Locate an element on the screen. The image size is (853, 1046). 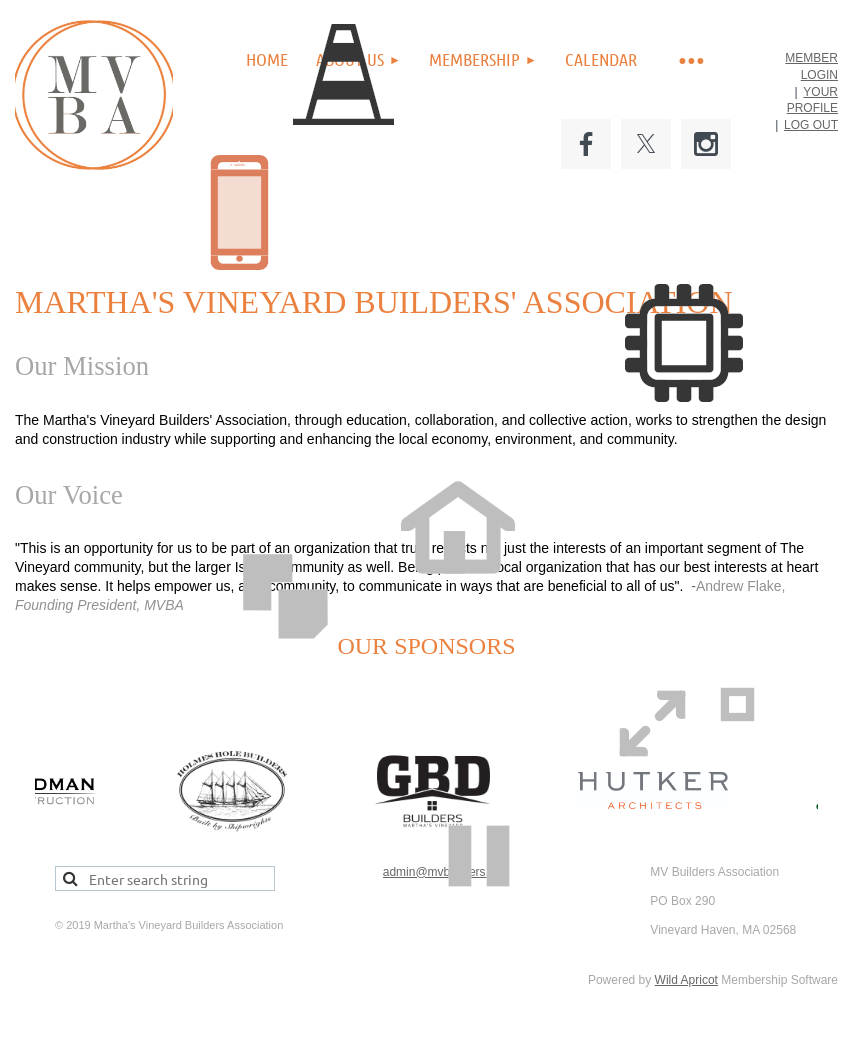
open VLC media player is located at coordinates (343, 74).